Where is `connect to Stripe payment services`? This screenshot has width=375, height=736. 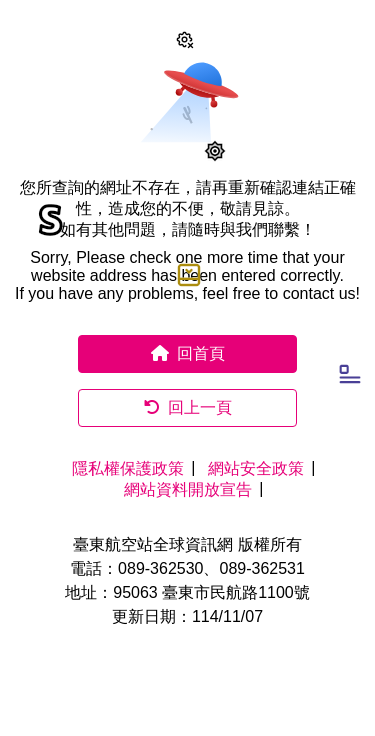
connect to Stripe payment services is located at coordinates (50, 220).